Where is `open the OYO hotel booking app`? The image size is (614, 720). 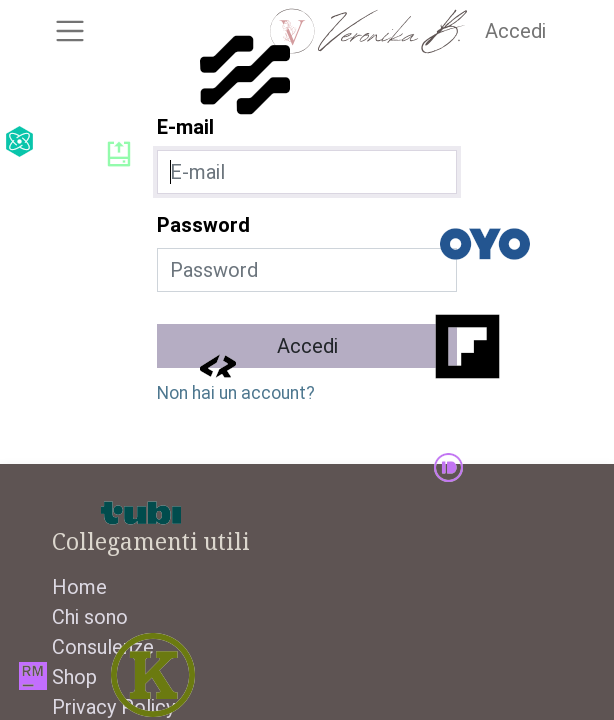 open the OYO hotel booking app is located at coordinates (485, 244).